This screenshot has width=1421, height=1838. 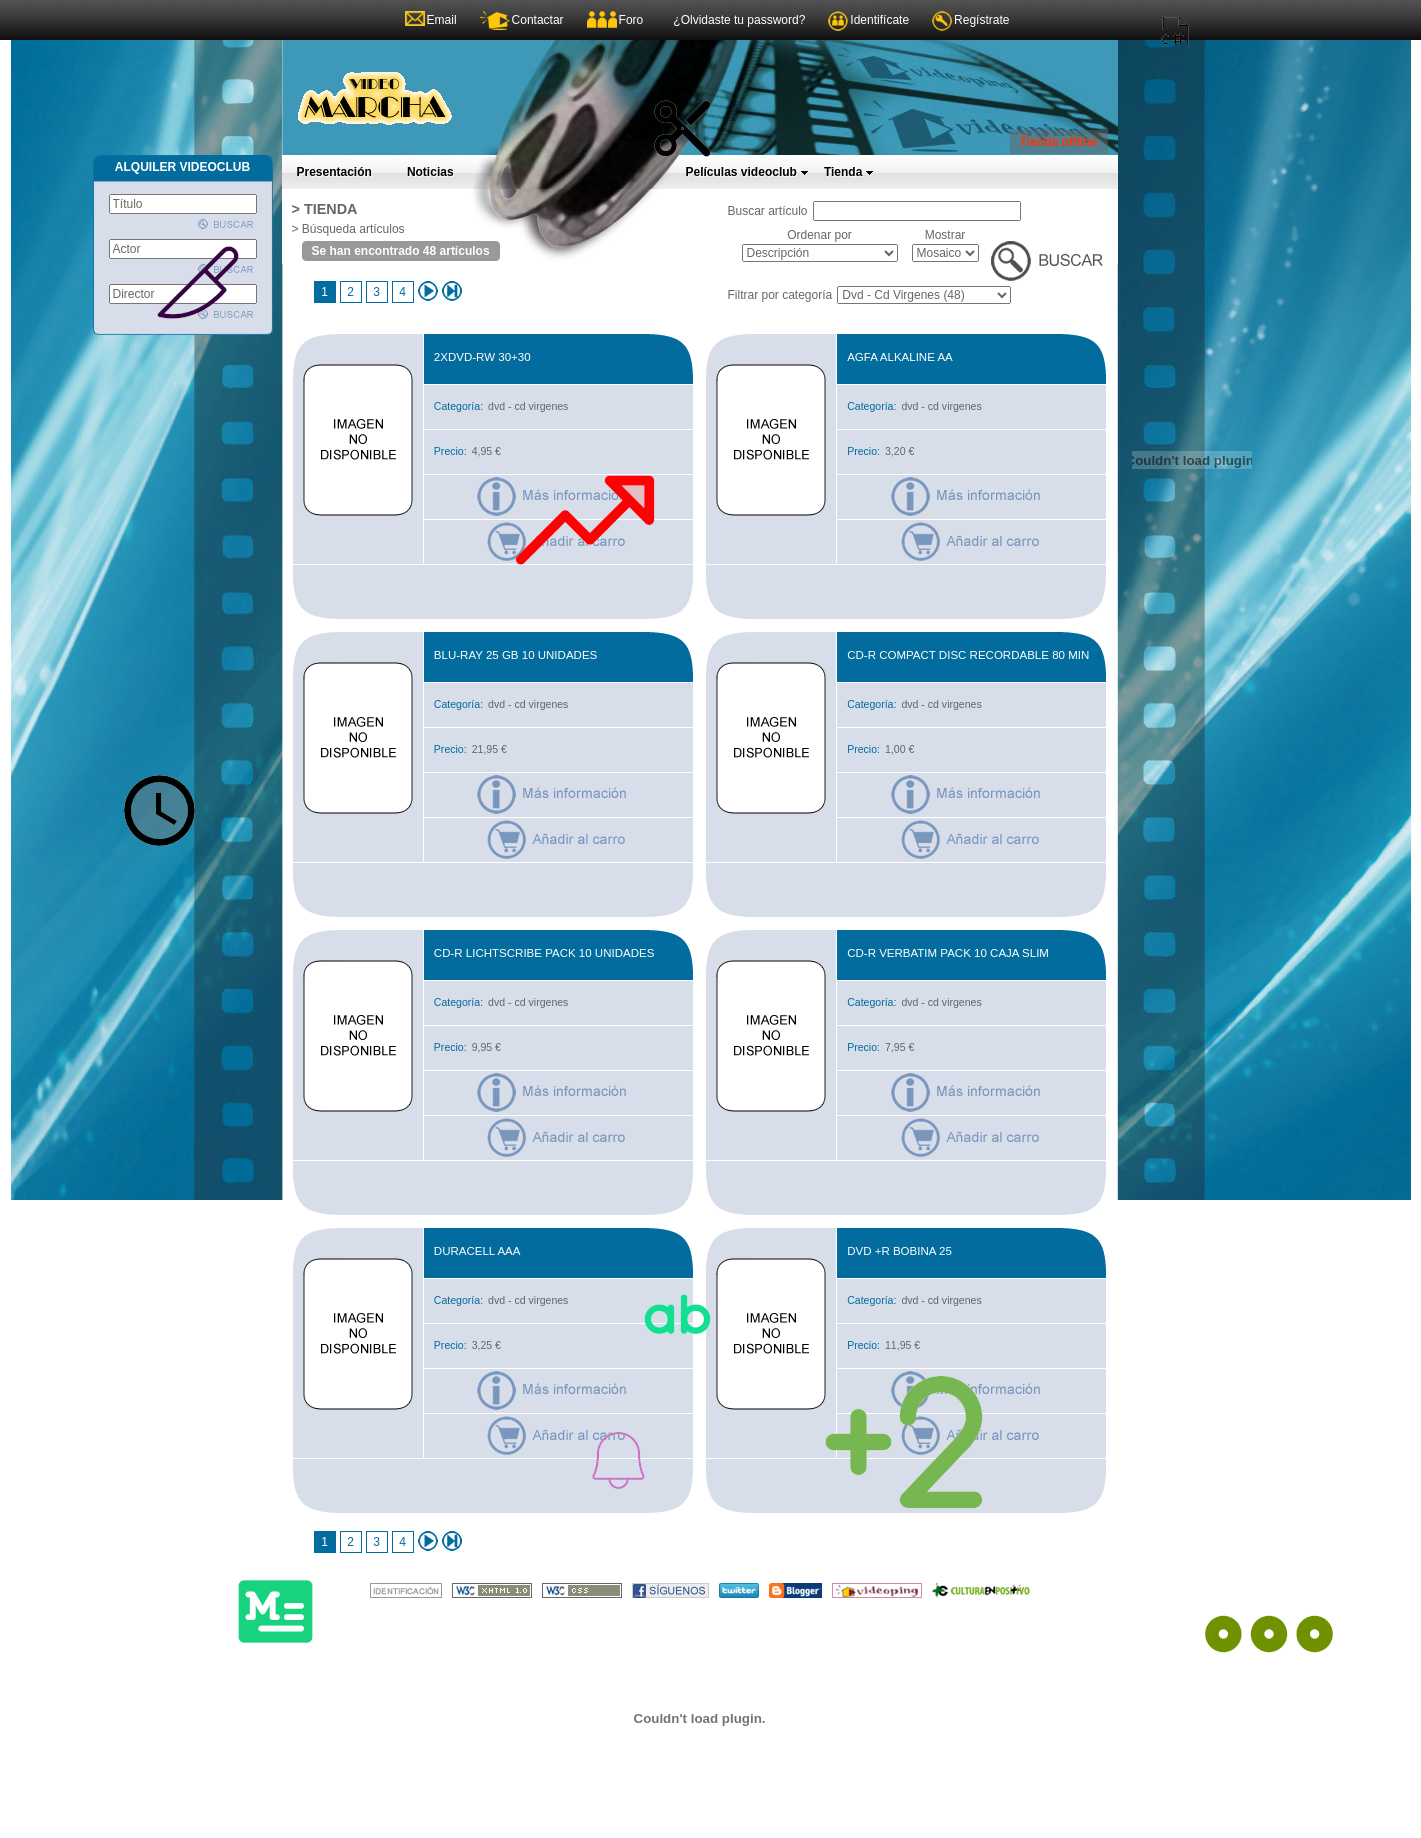 I want to click on increase exposure by 2 stops, so click(x=908, y=1442).